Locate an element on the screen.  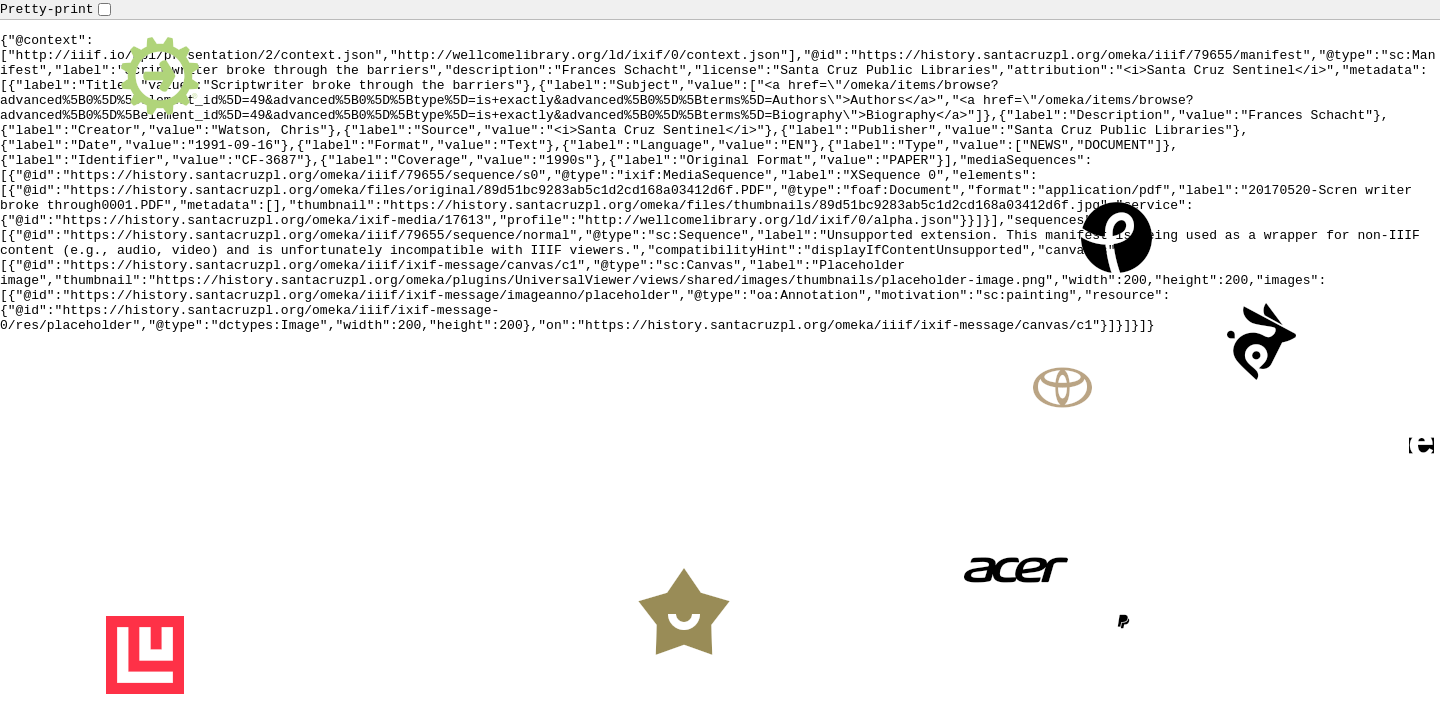
acer brand logo is located at coordinates (1016, 570).